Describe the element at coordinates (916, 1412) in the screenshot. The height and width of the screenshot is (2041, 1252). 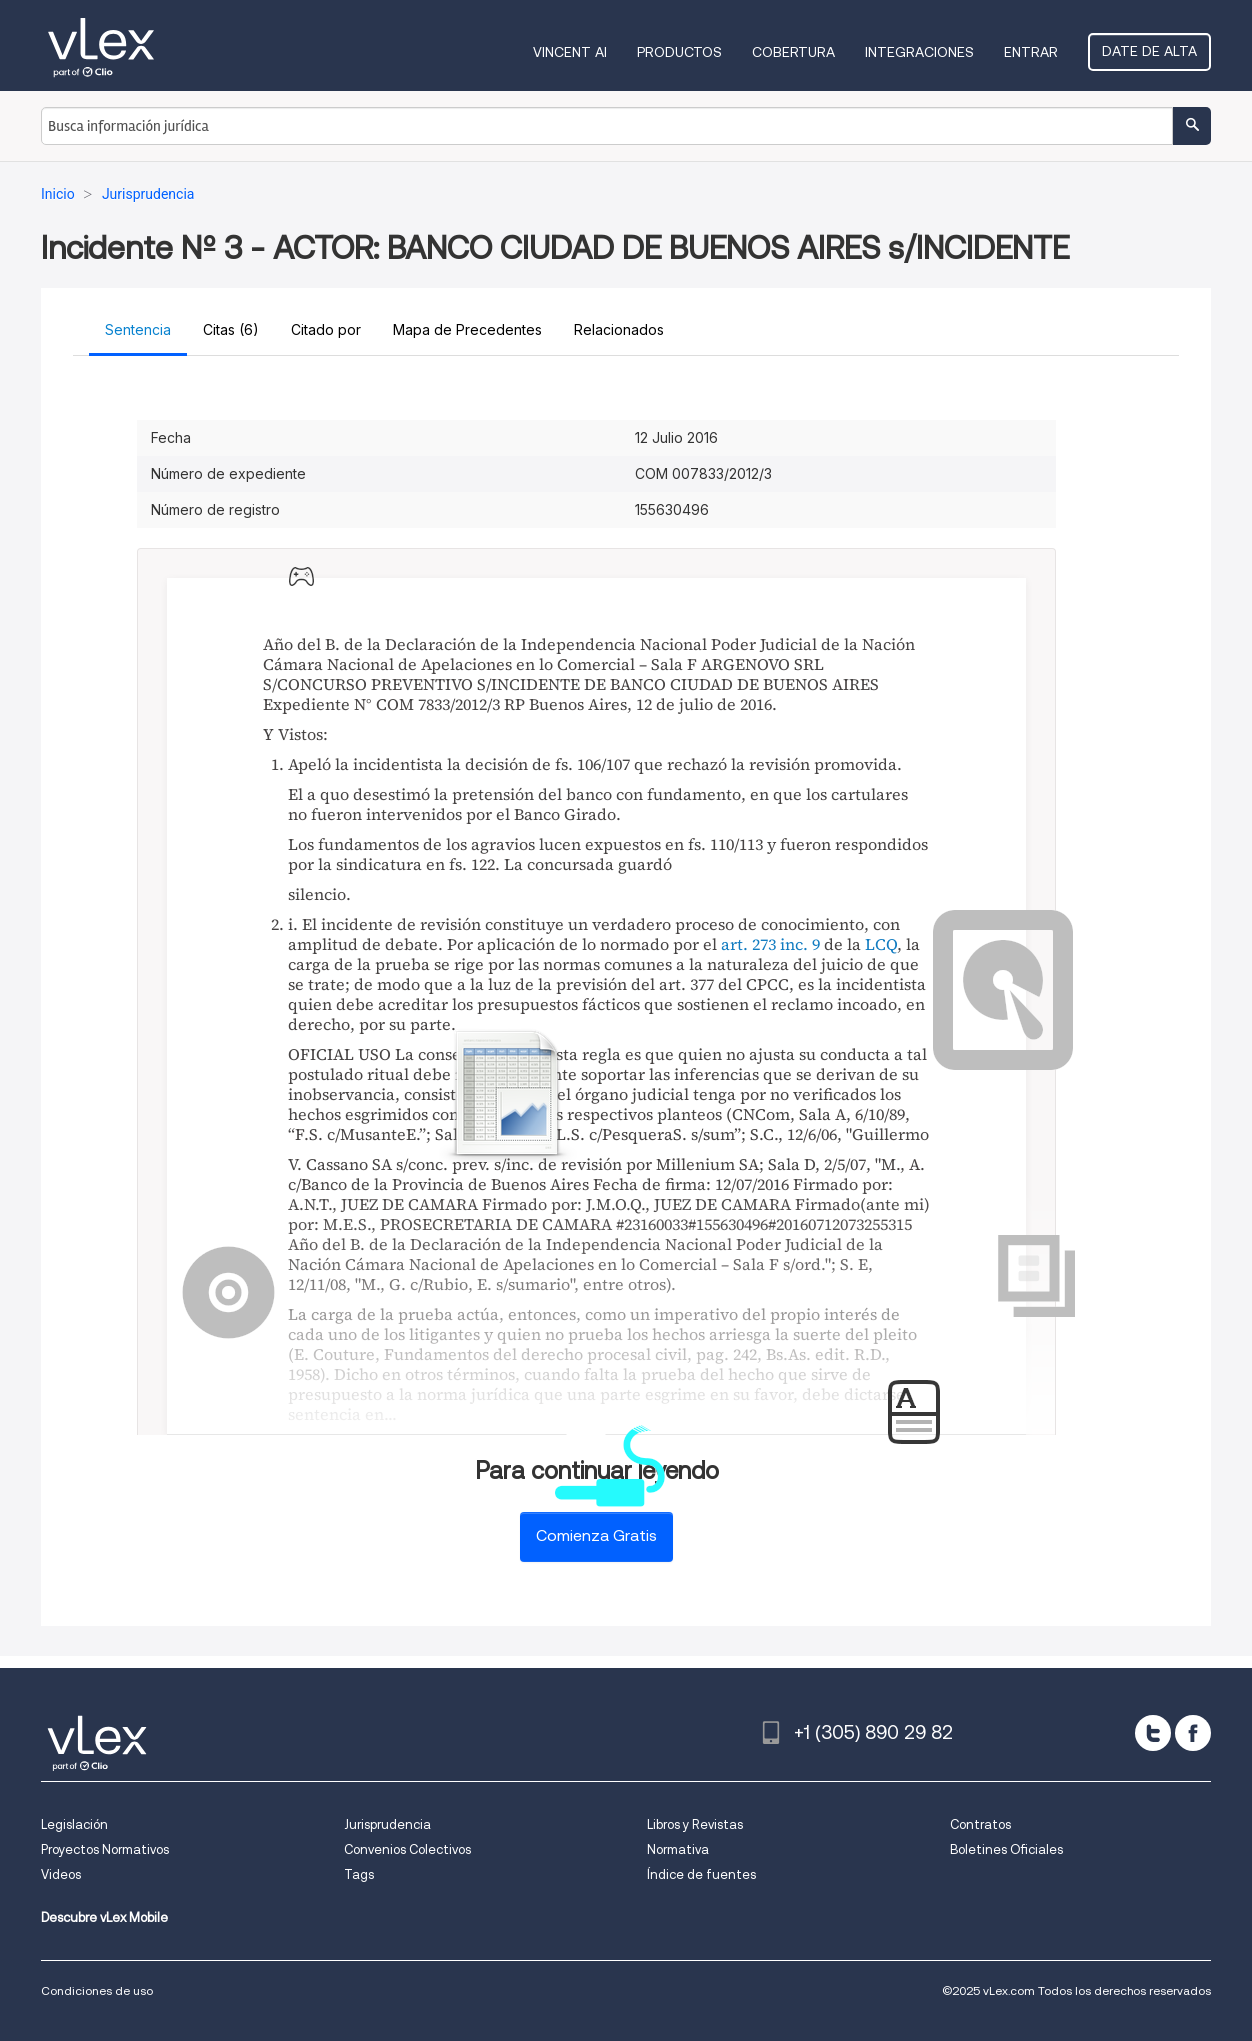
I see `scan a document or image` at that location.